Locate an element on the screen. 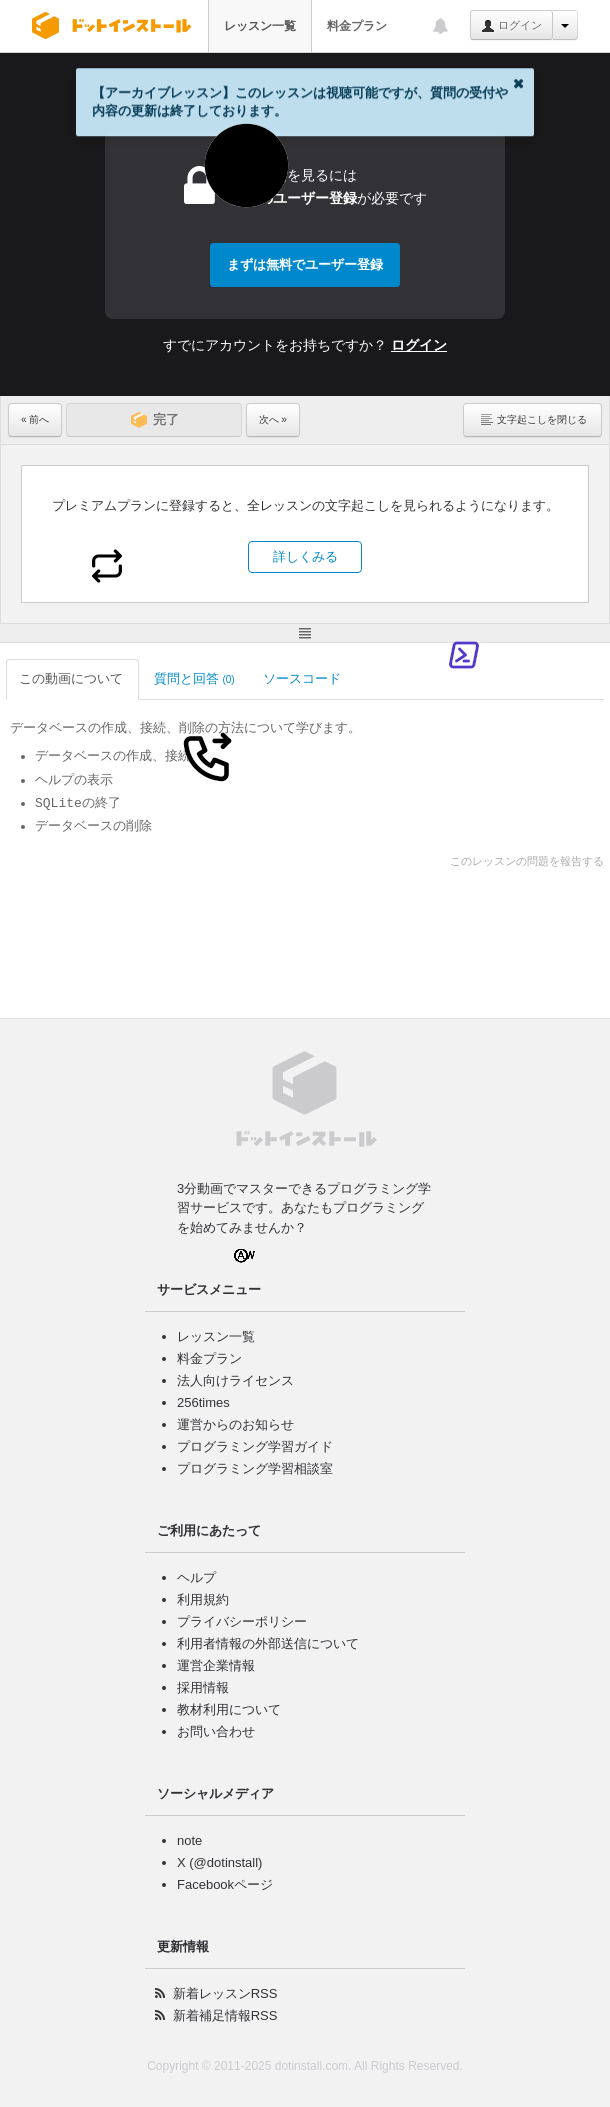  open powershell terminal is located at coordinates (464, 655).